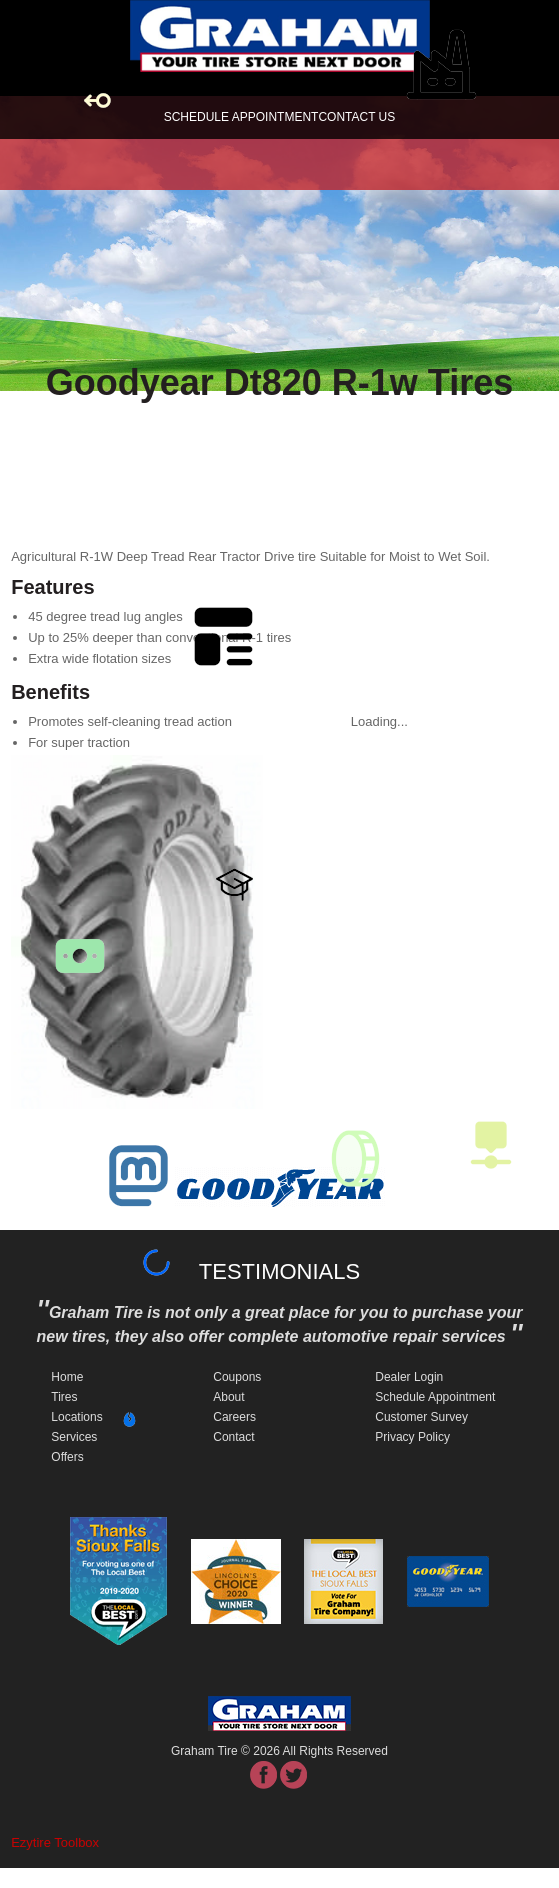 The image size is (559, 1888). What do you see at coordinates (355, 1158) in the screenshot?
I see `view account balance or credits` at bounding box center [355, 1158].